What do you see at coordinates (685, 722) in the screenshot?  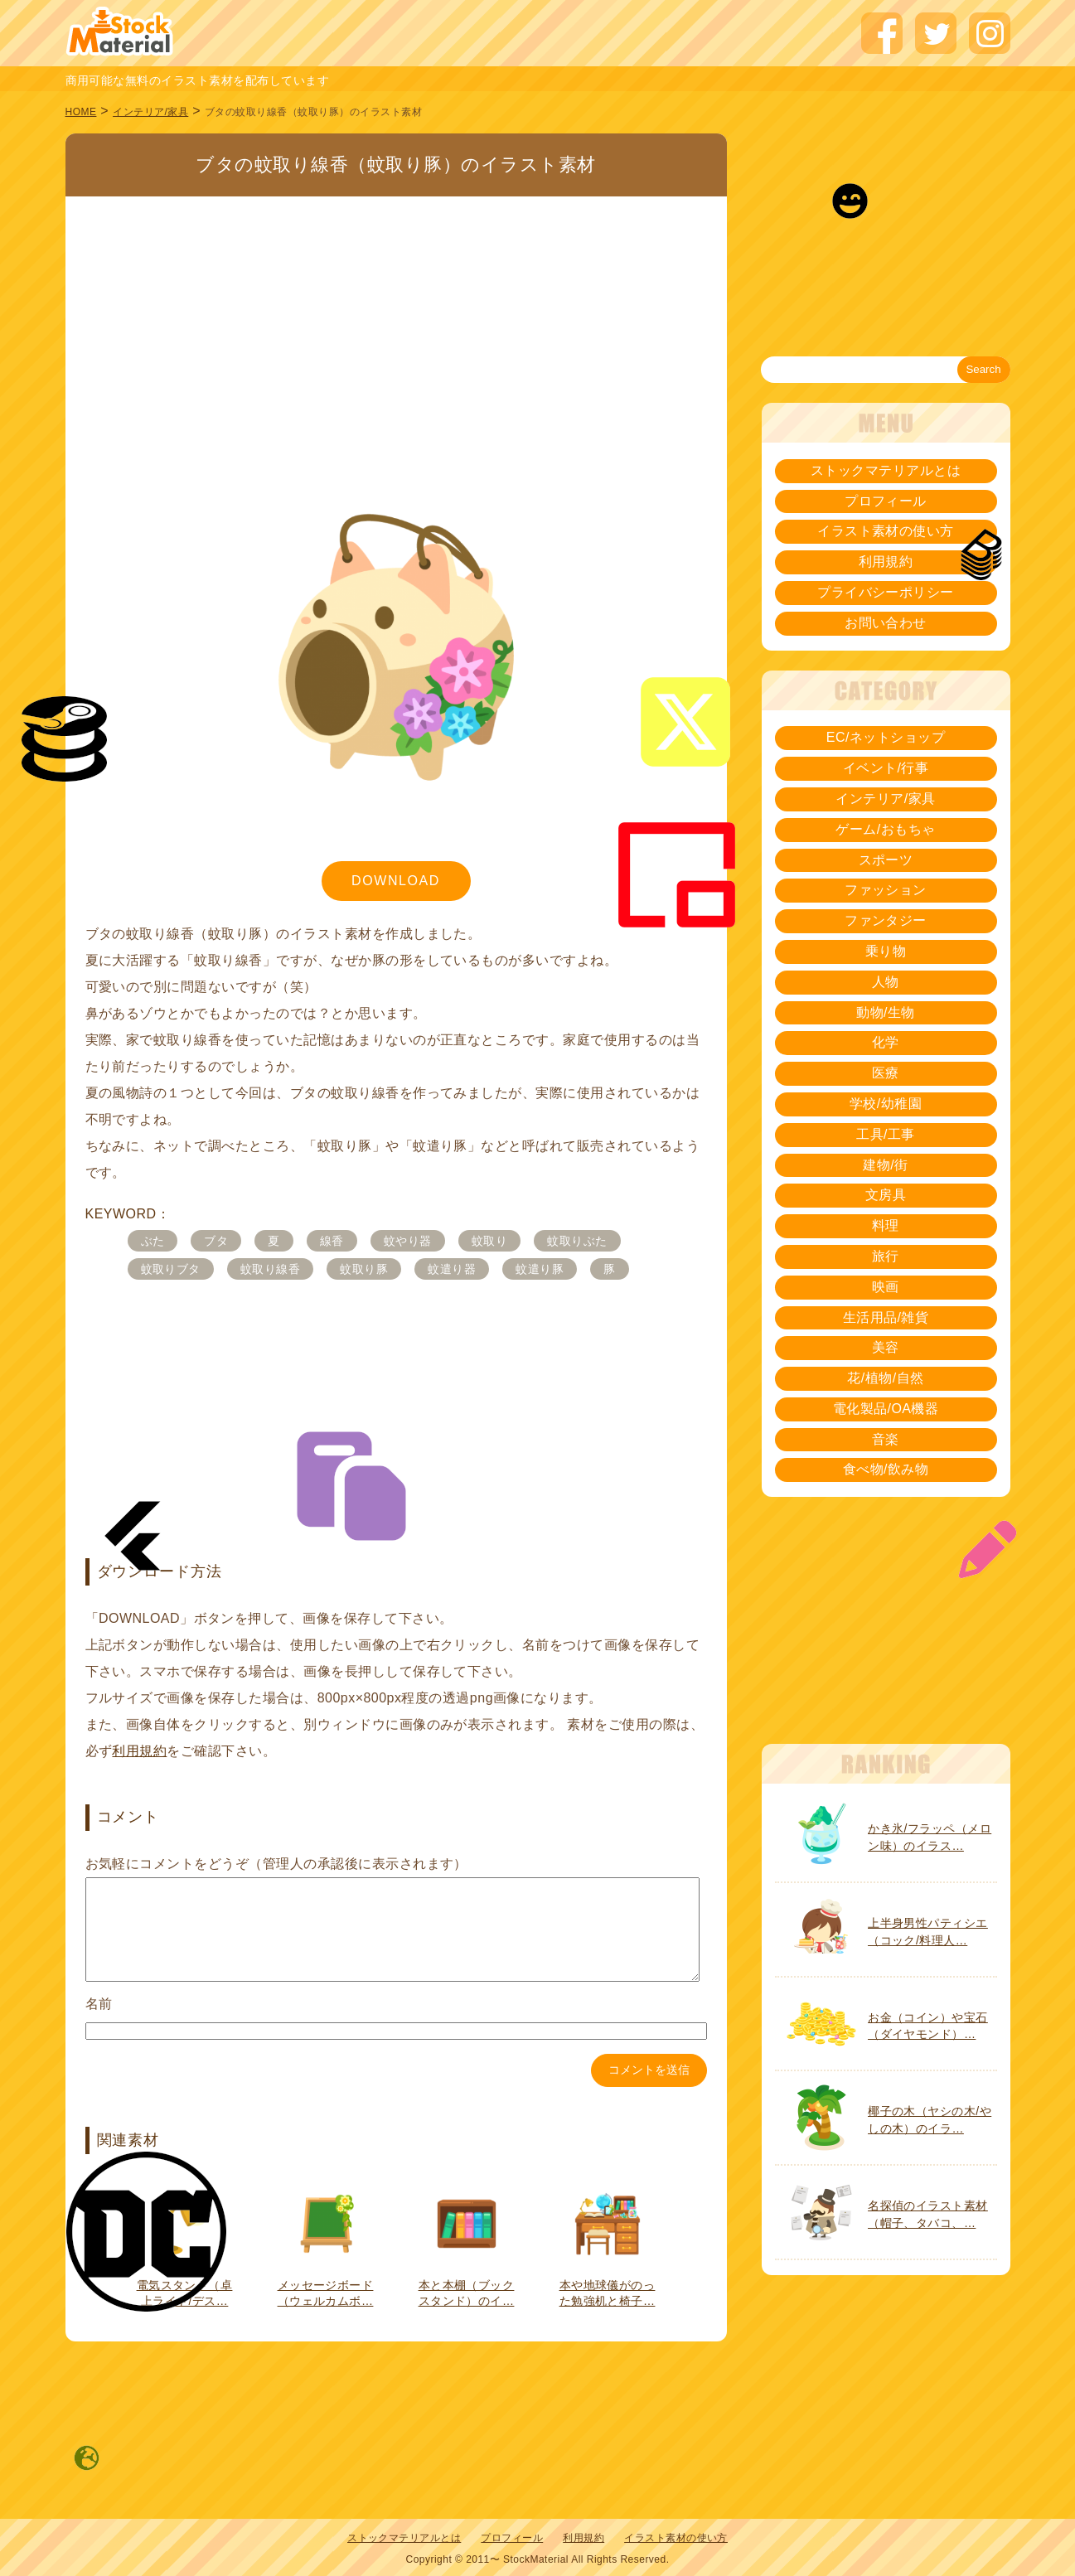 I see `open X (formerly Twitter) app` at bounding box center [685, 722].